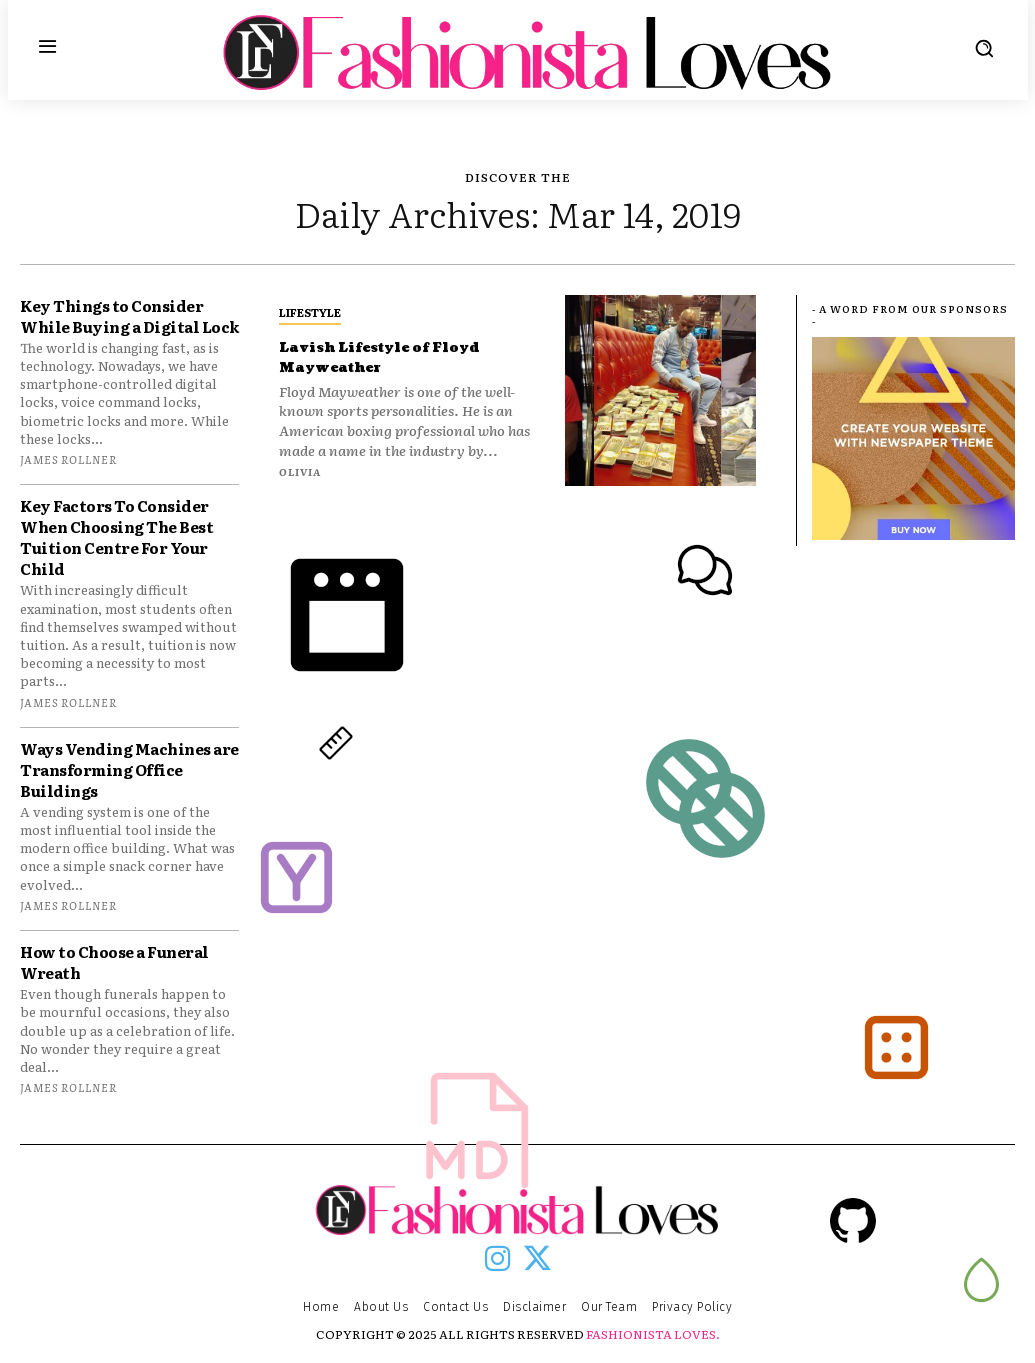  What do you see at coordinates (347, 615) in the screenshot?
I see `access oven or cooking controls` at bounding box center [347, 615].